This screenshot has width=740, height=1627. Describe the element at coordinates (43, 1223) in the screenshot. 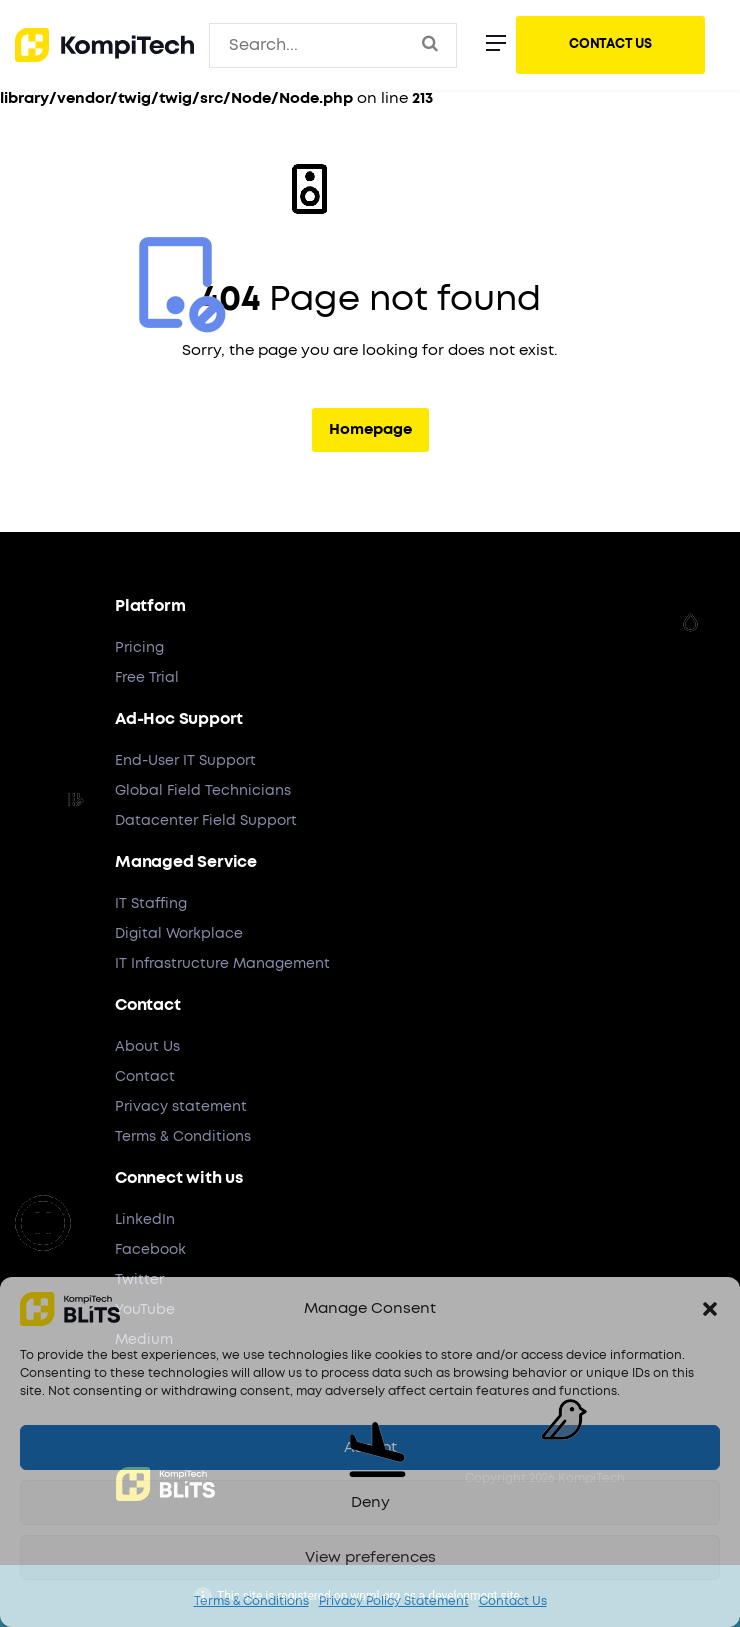

I see `pause media playback` at that location.